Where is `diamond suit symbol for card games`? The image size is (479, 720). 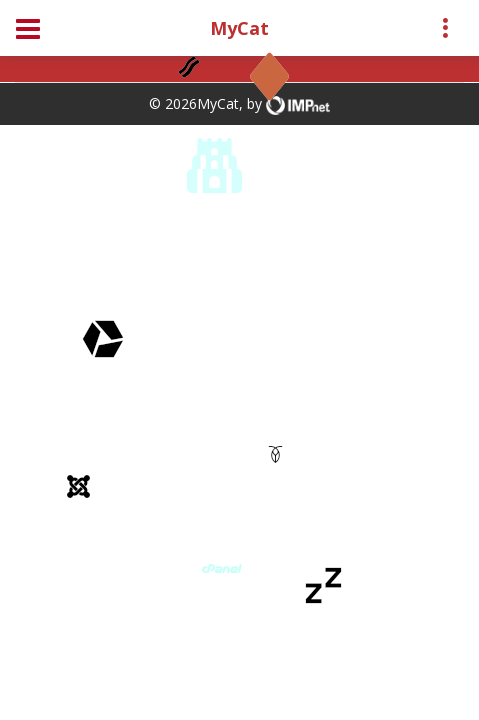
diamond suit symbol for card games is located at coordinates (269, 76).